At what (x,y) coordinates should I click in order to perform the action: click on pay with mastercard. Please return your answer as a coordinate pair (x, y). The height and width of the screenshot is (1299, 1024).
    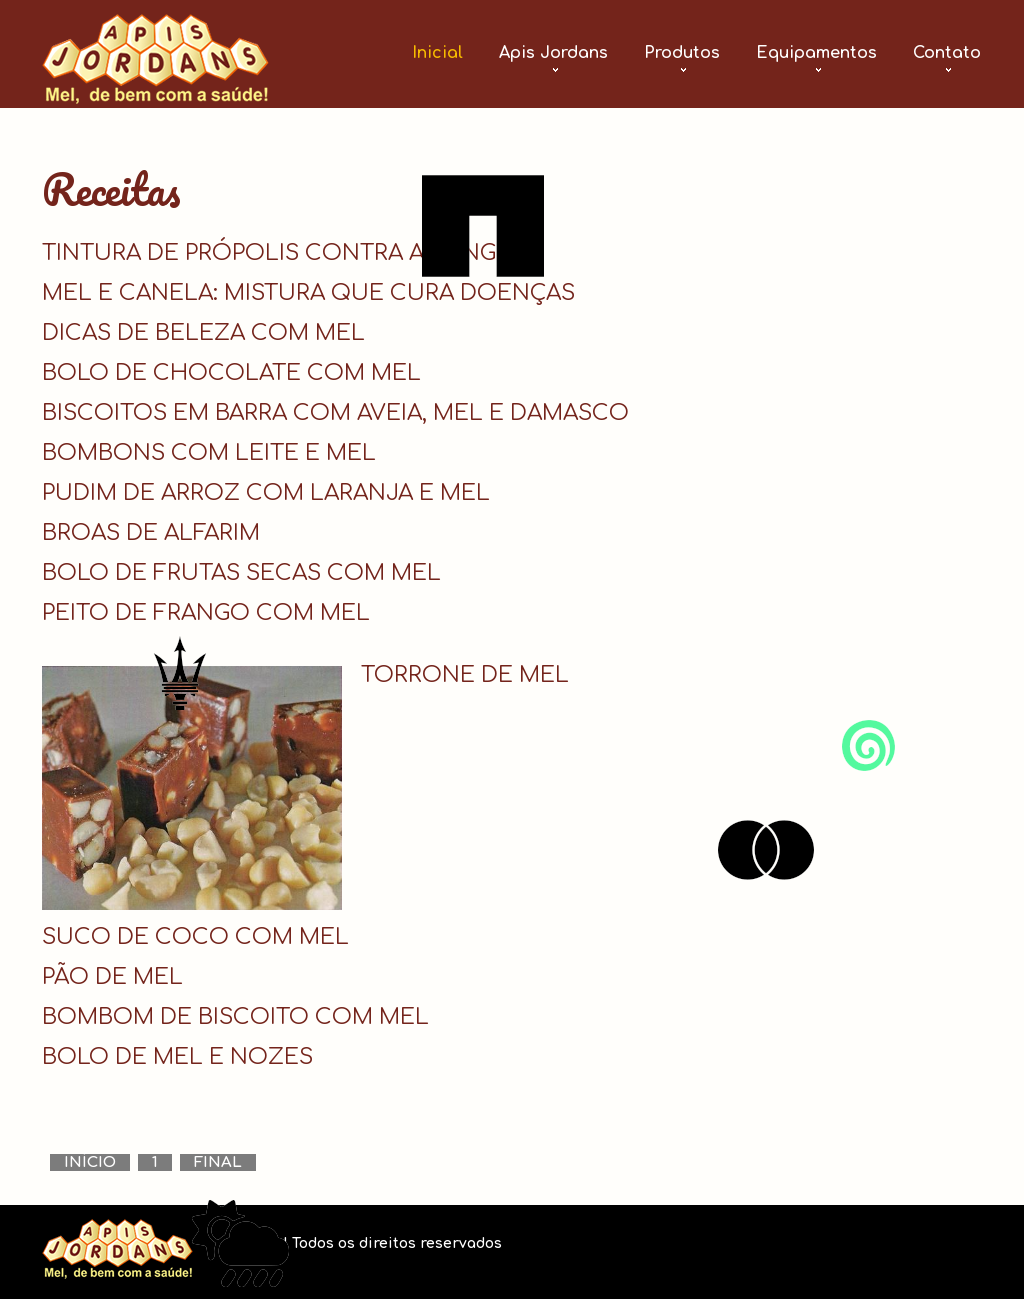
    Looking at the image, I should click on (766, 850).